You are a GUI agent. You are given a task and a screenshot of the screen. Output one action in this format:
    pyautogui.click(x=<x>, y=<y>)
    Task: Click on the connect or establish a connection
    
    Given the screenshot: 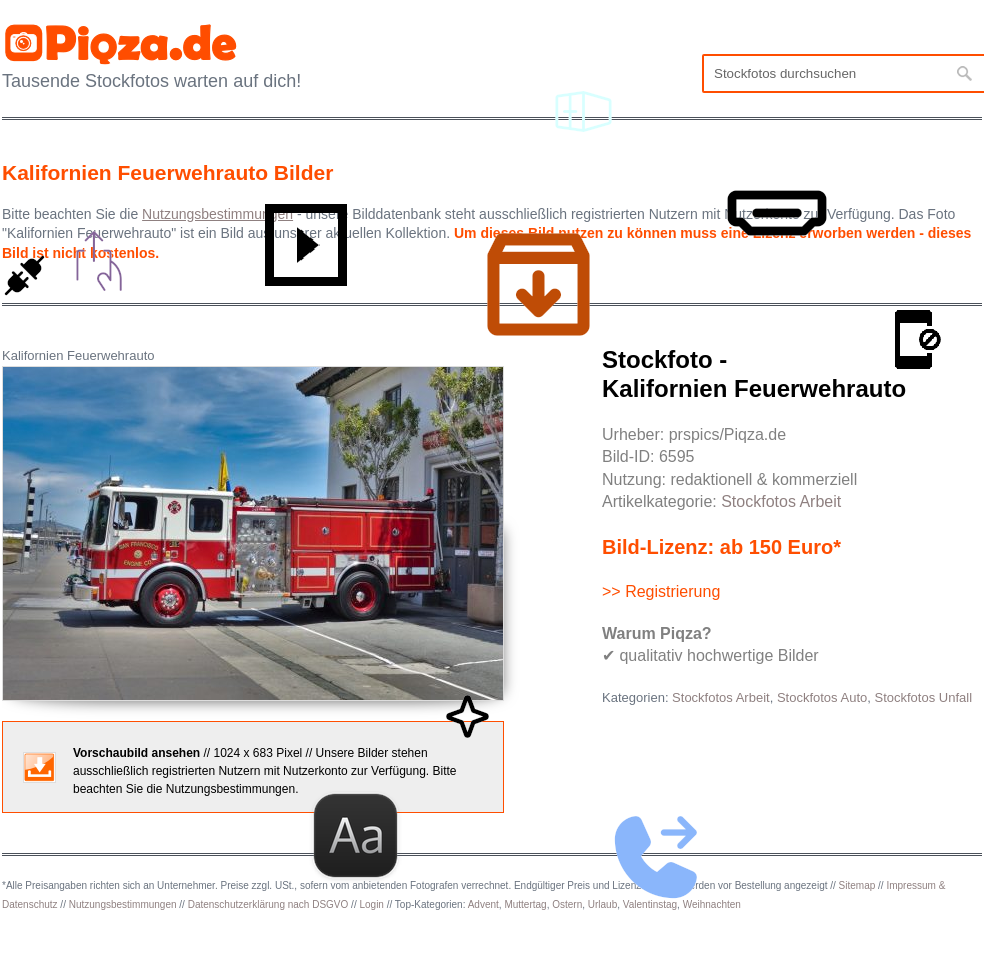 What is the action you would take?
    pyautogui.click(x=24, y=275)
    